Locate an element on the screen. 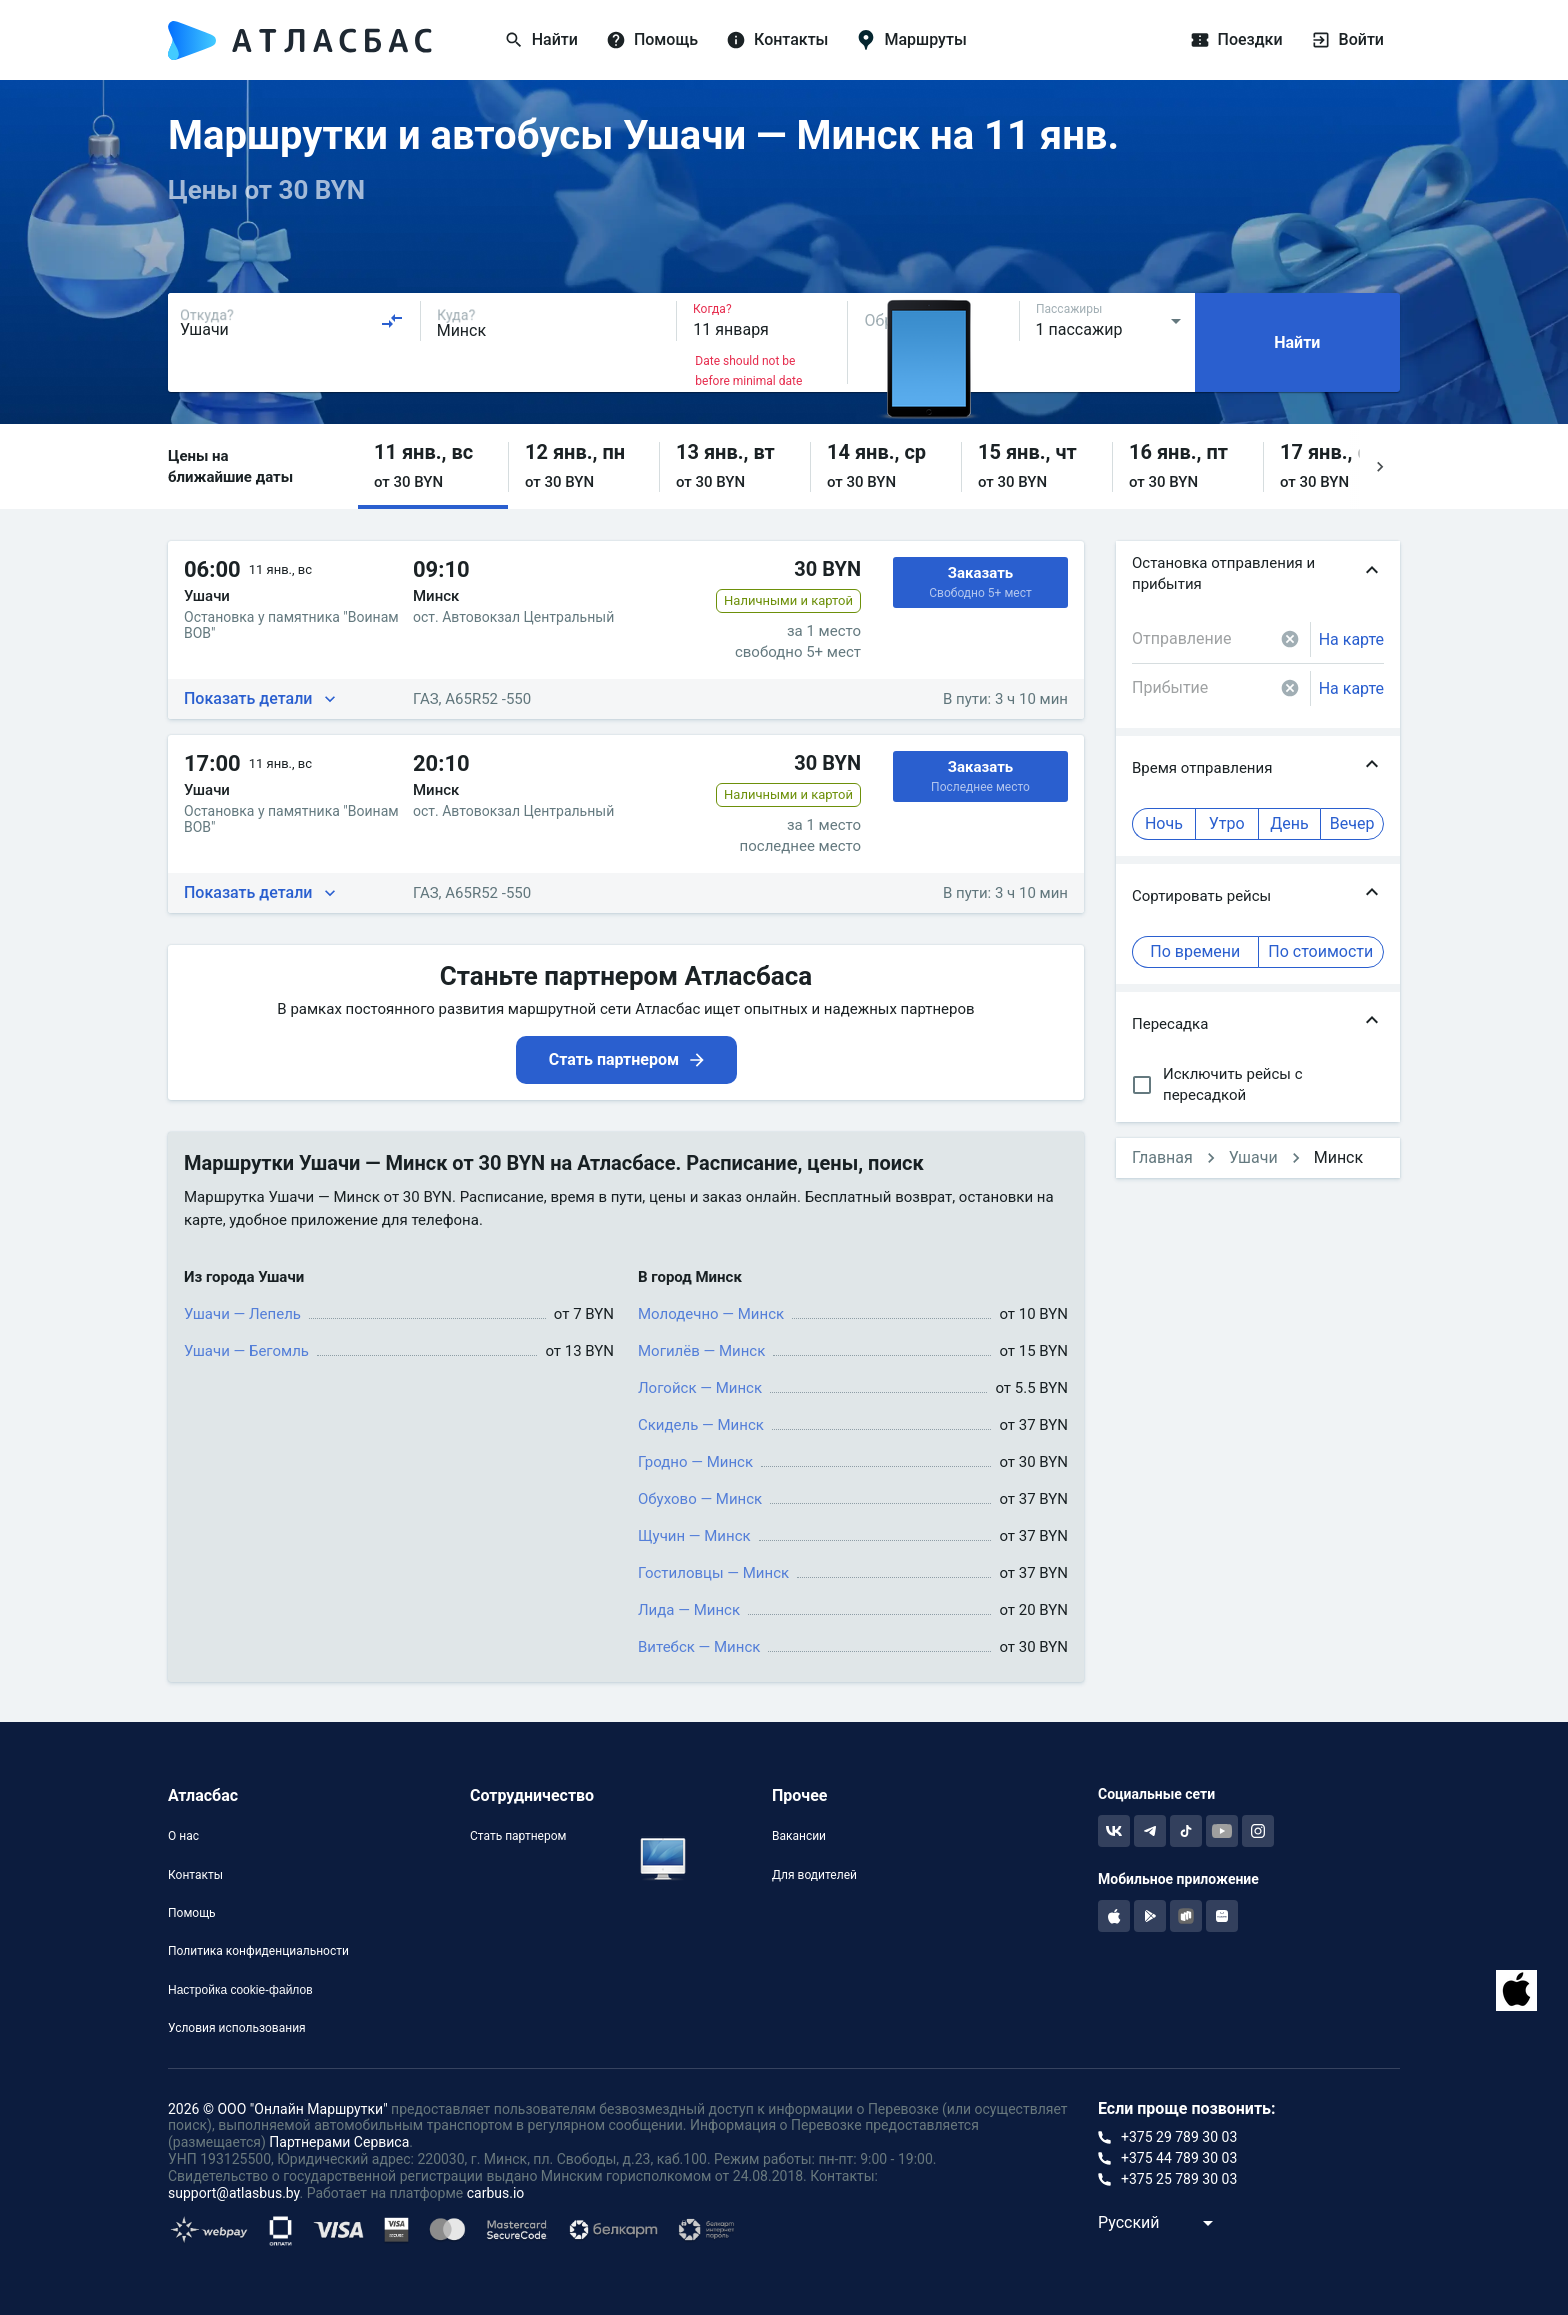 The height and width of the screenshot is (2315, 1568). manage connected iPad device is located at coordinates (929, 358).